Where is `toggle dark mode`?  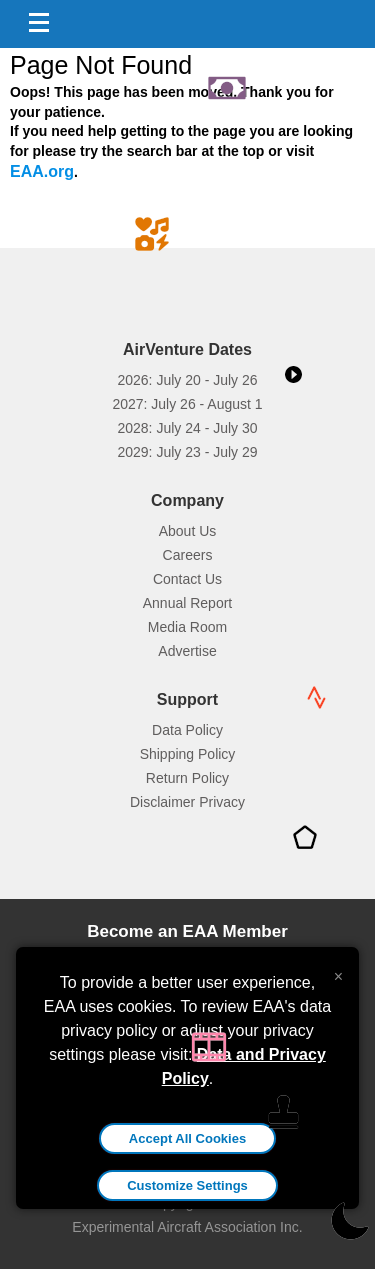
toggle dark mode is located at coordinates (350, 1221).